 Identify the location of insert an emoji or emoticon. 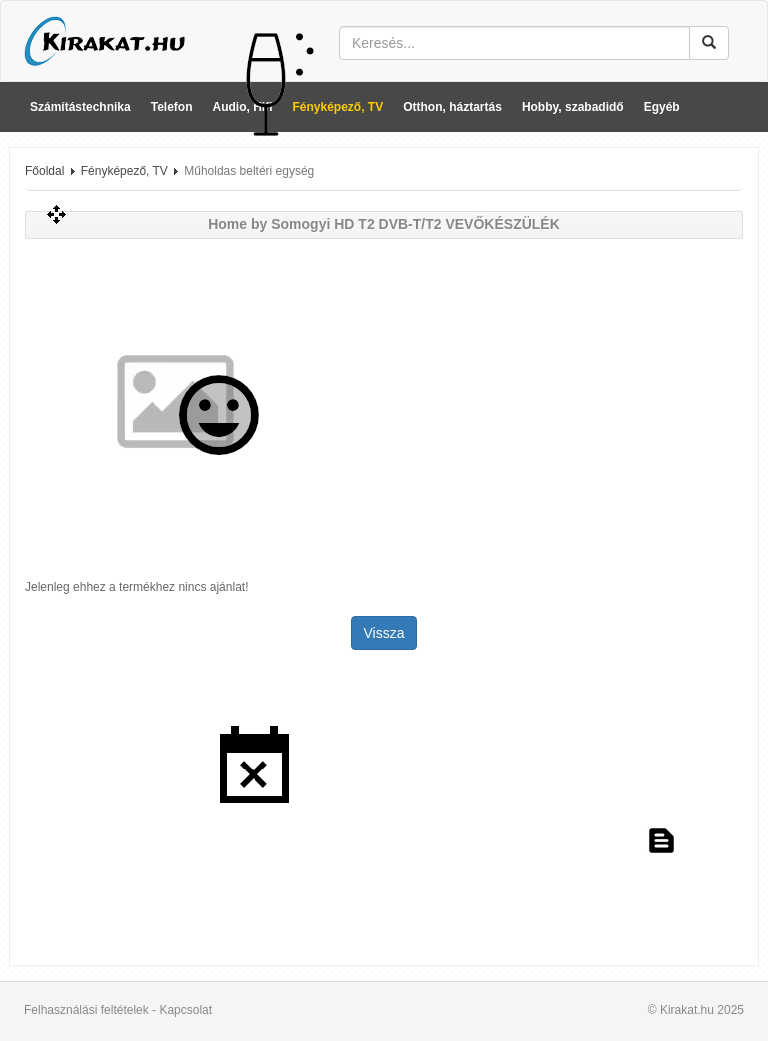
(219, 415).